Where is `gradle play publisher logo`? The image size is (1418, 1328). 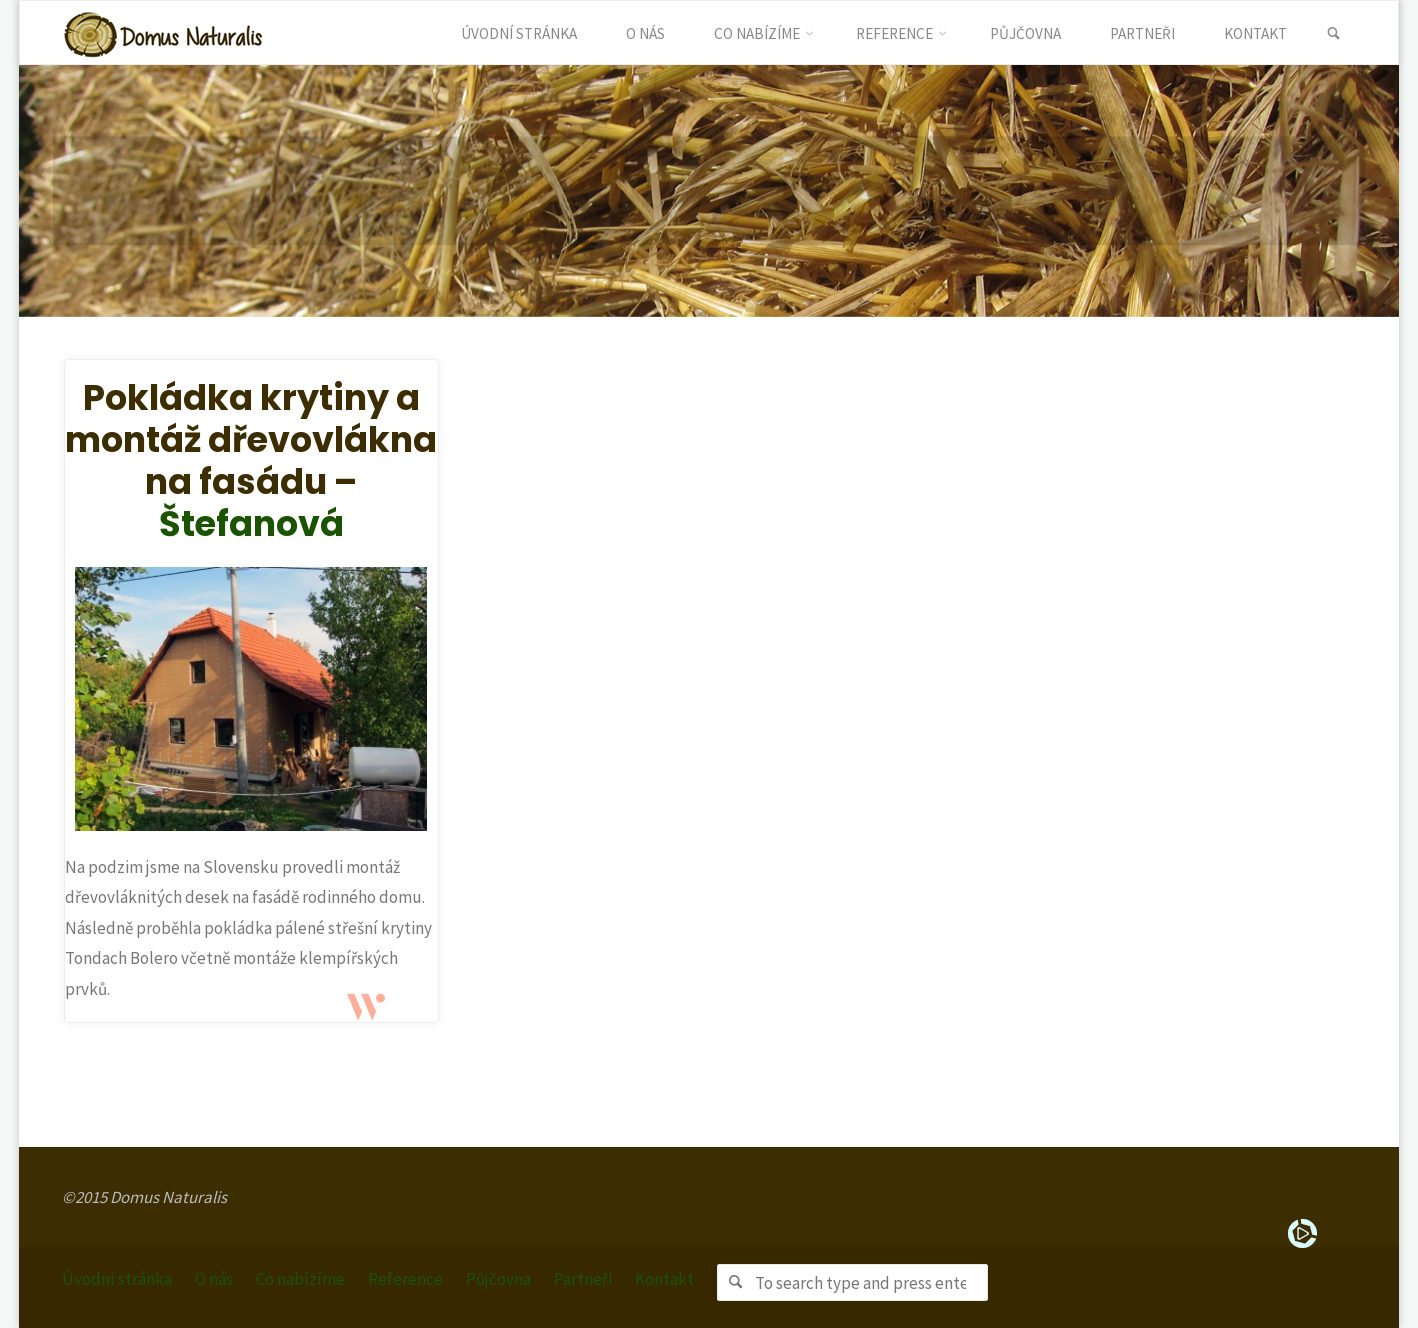
gradle play publisher logo is located at coordinates (1302, 1233).